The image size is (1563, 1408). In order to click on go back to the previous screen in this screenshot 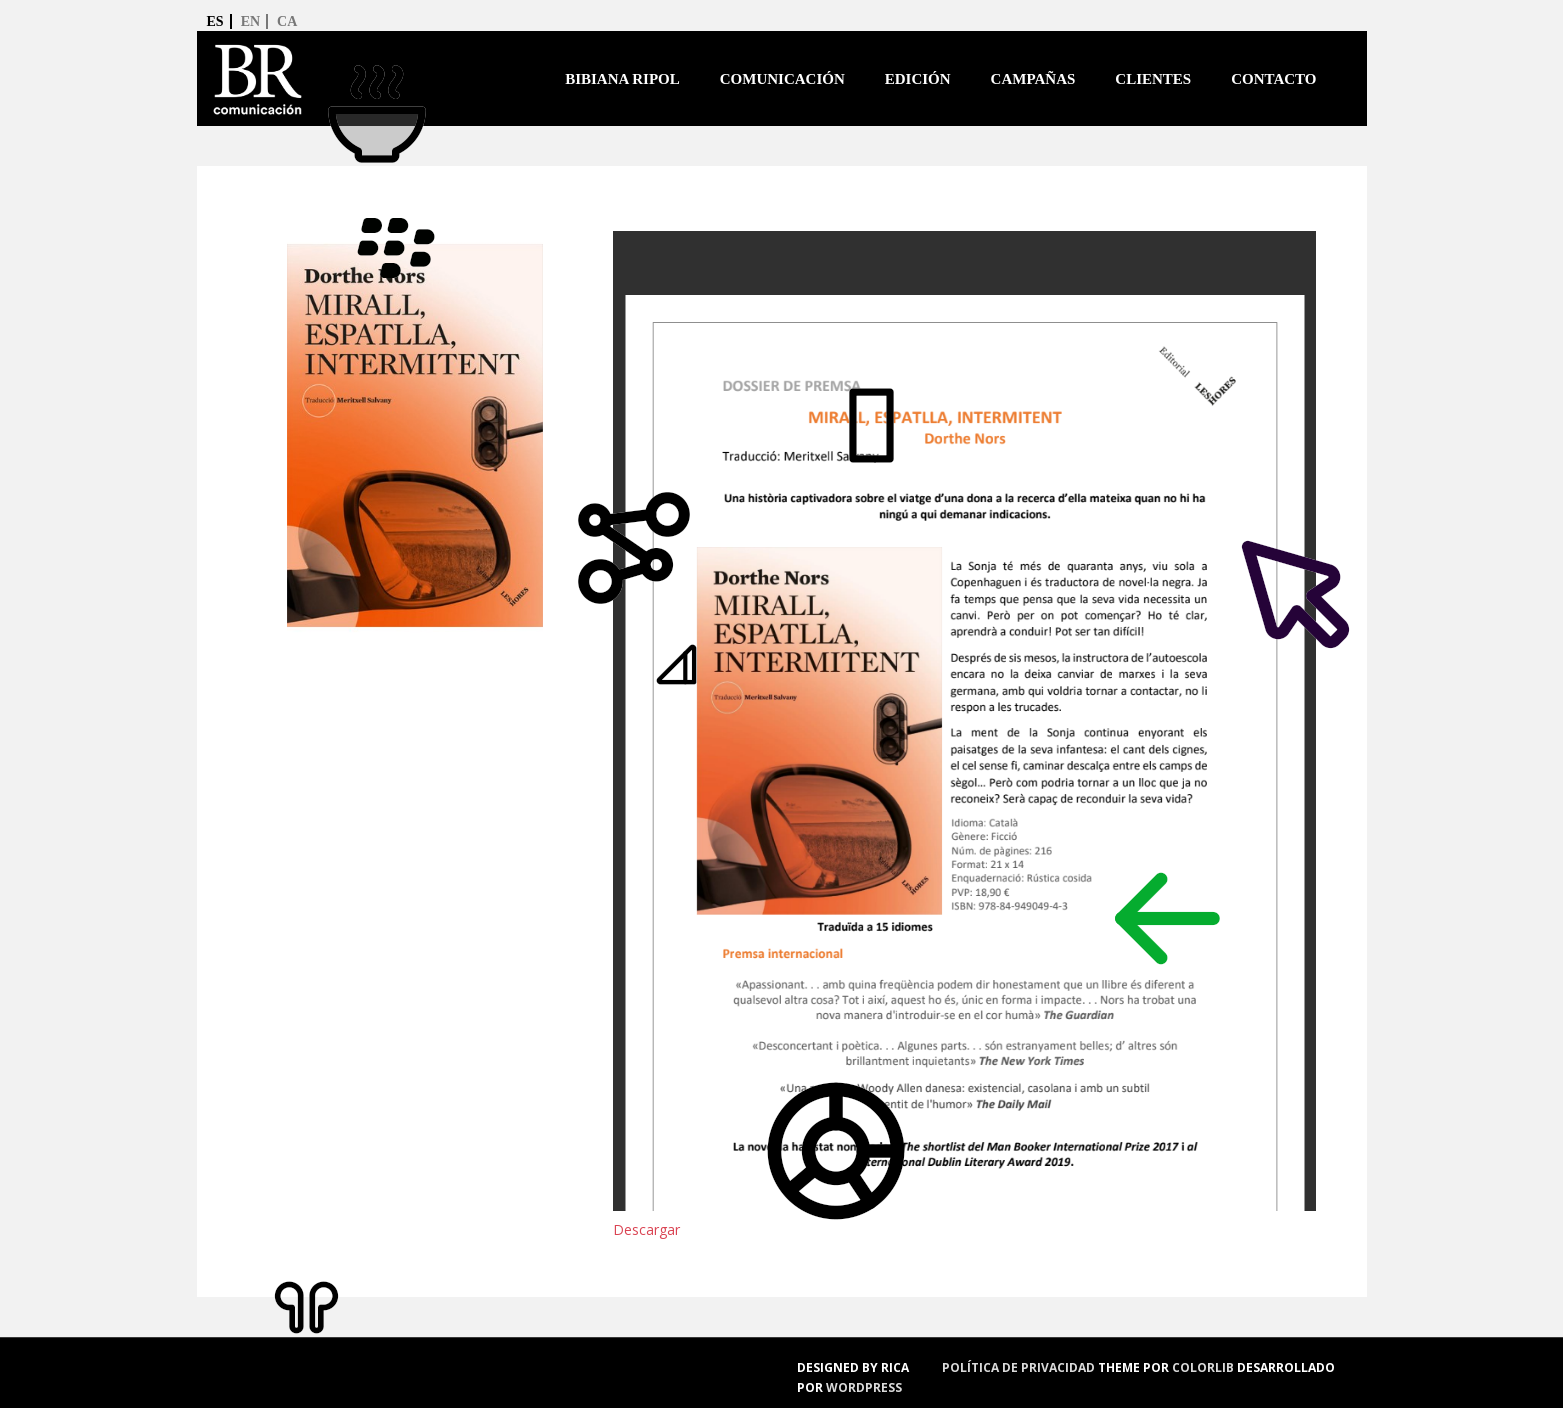, I will do `click(1167, 918)`.